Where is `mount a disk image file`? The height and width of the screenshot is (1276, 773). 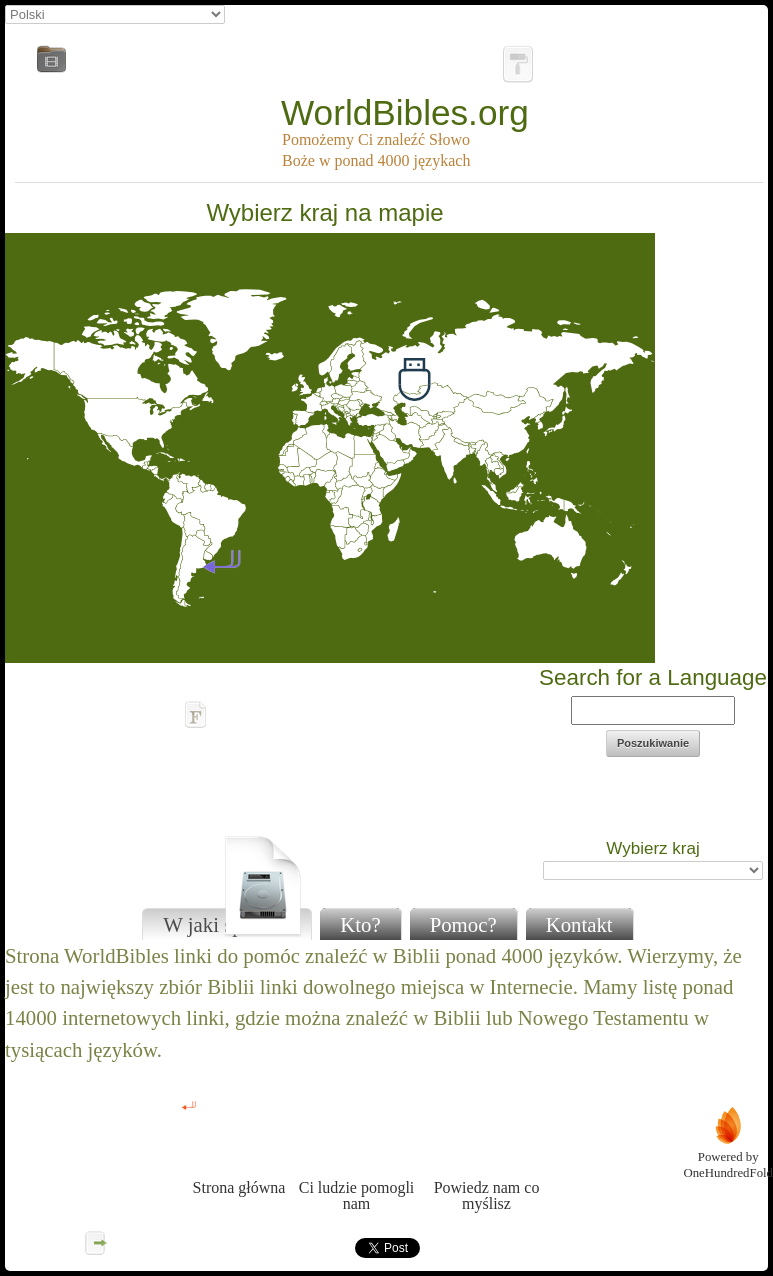
mount a disk image file is located at coordinates (263, 888).